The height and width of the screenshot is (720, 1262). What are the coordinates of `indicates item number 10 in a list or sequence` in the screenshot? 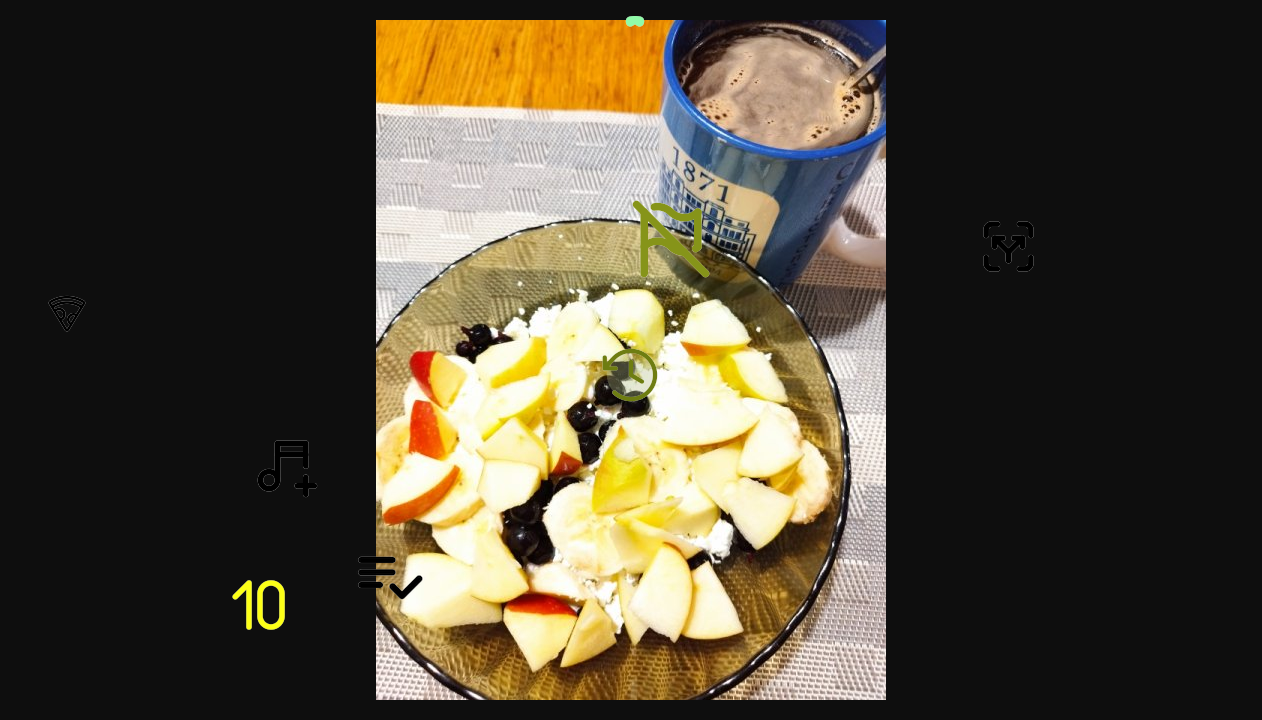 It's located at (260, 605).